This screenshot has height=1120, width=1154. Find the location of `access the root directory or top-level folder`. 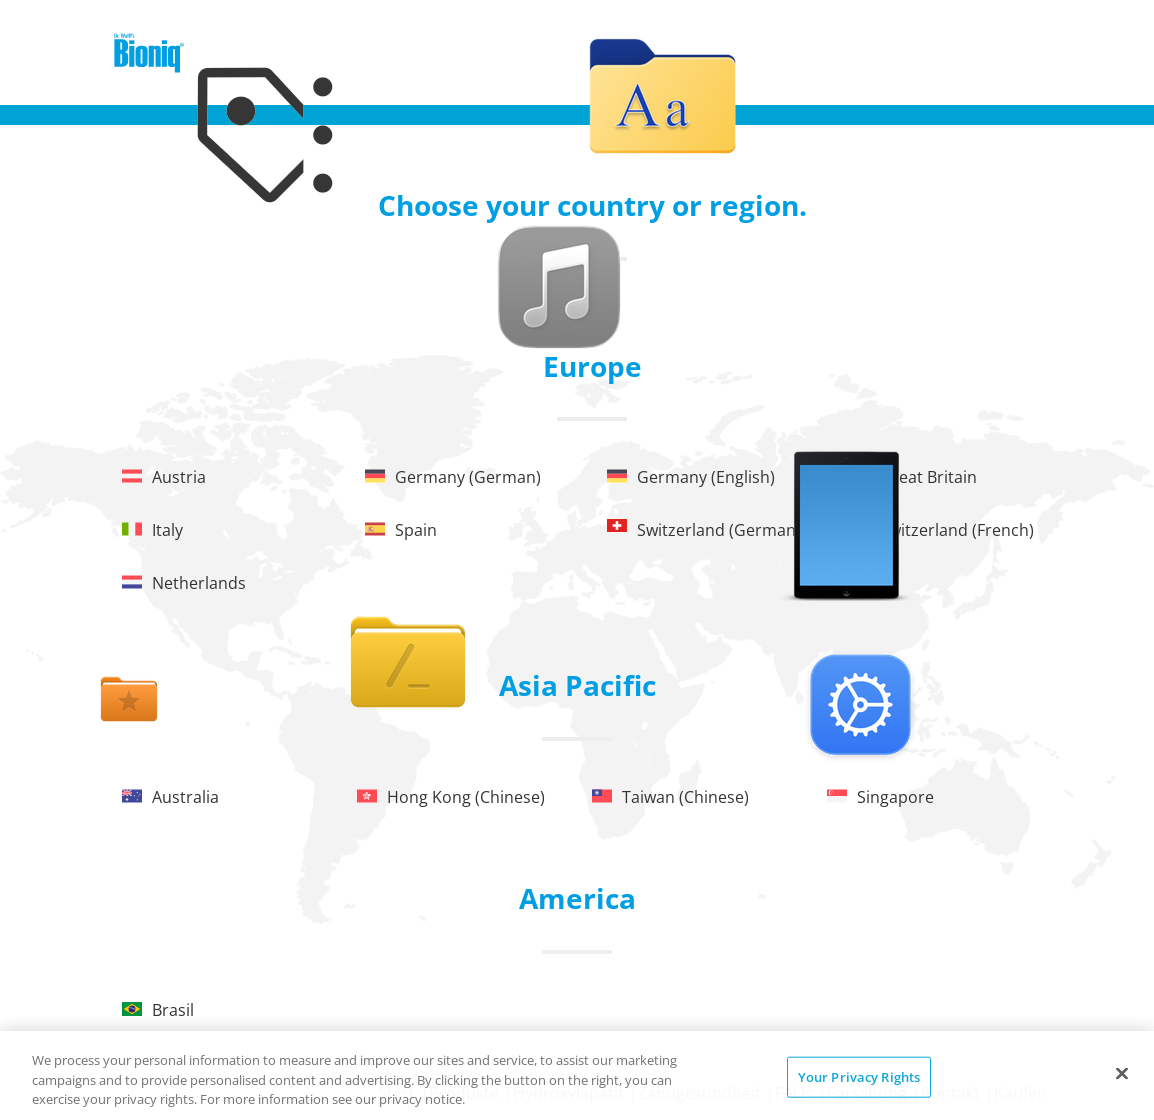

access the root directory or top-level folder is located at coordinates (408, 662).